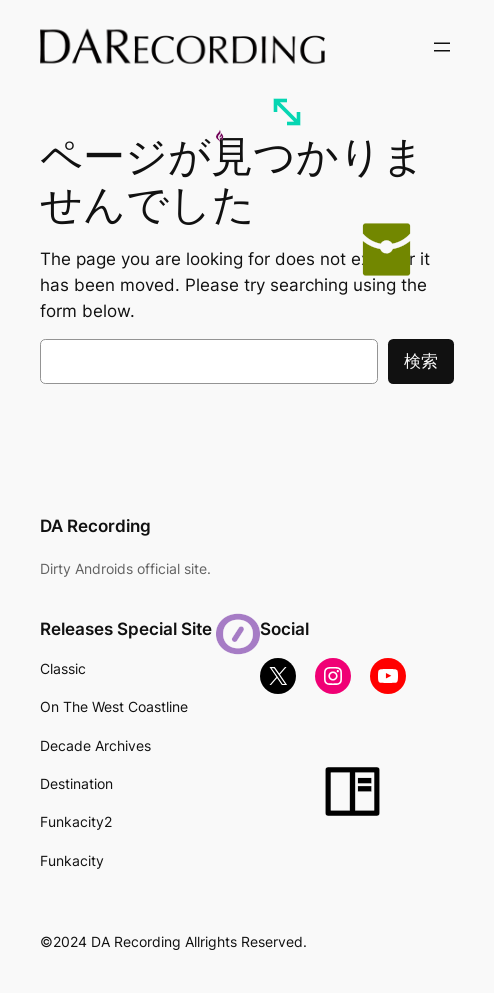 This screenshot has height=993, width=494. I want to click on expand content to full screen, so click(287, 112).